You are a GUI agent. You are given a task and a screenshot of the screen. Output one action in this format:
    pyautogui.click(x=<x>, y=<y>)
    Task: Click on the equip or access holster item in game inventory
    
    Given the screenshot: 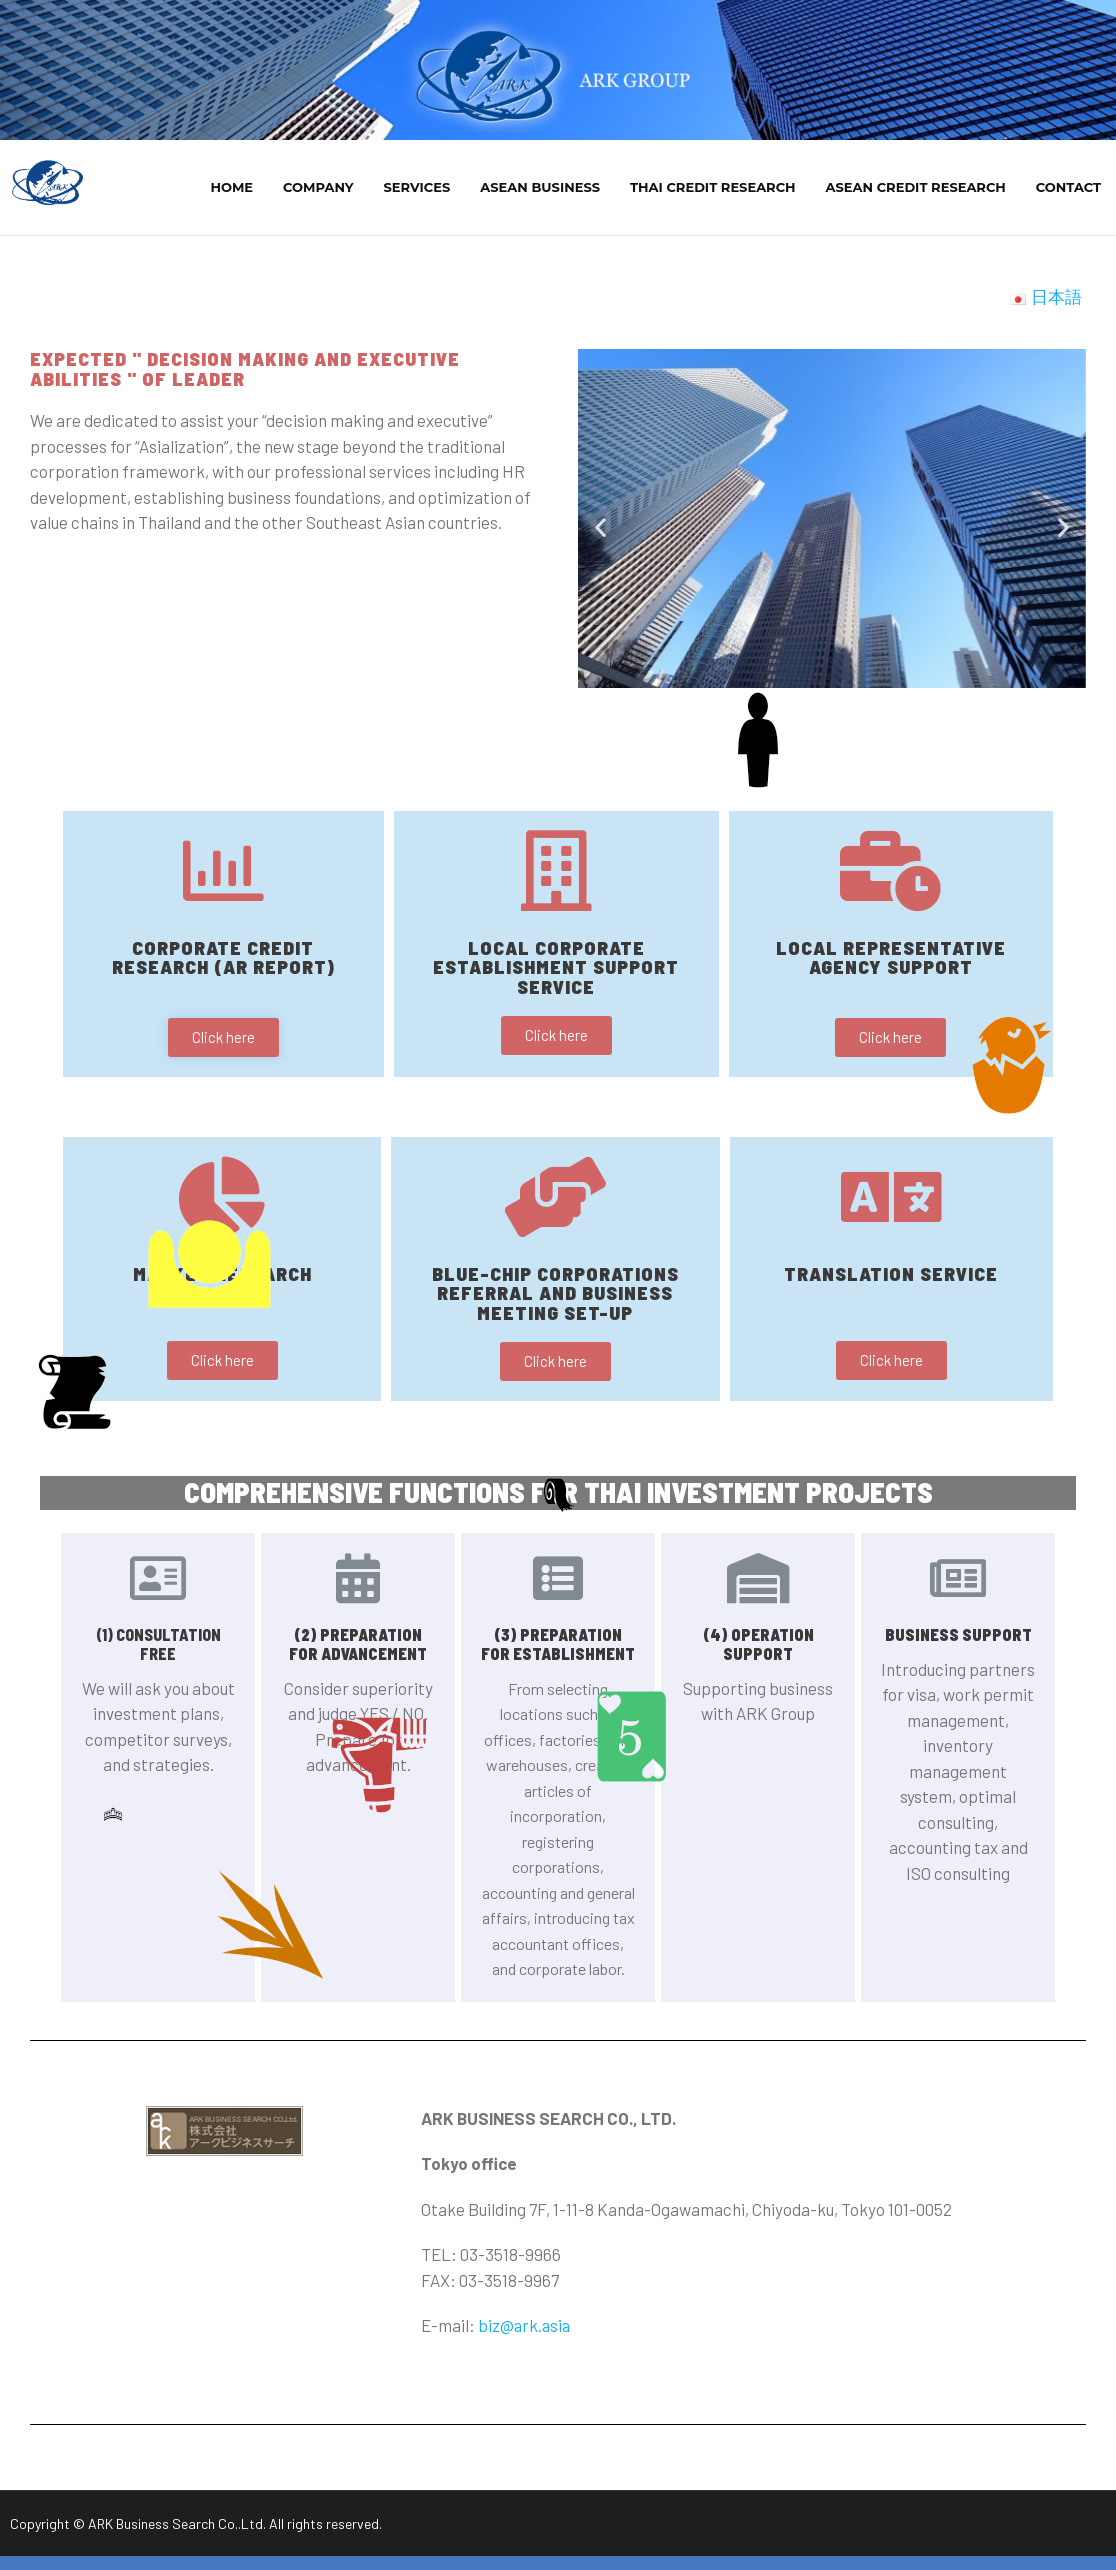 What is the action you would take?
    pyautogui.click(x=379, y=1765)
    